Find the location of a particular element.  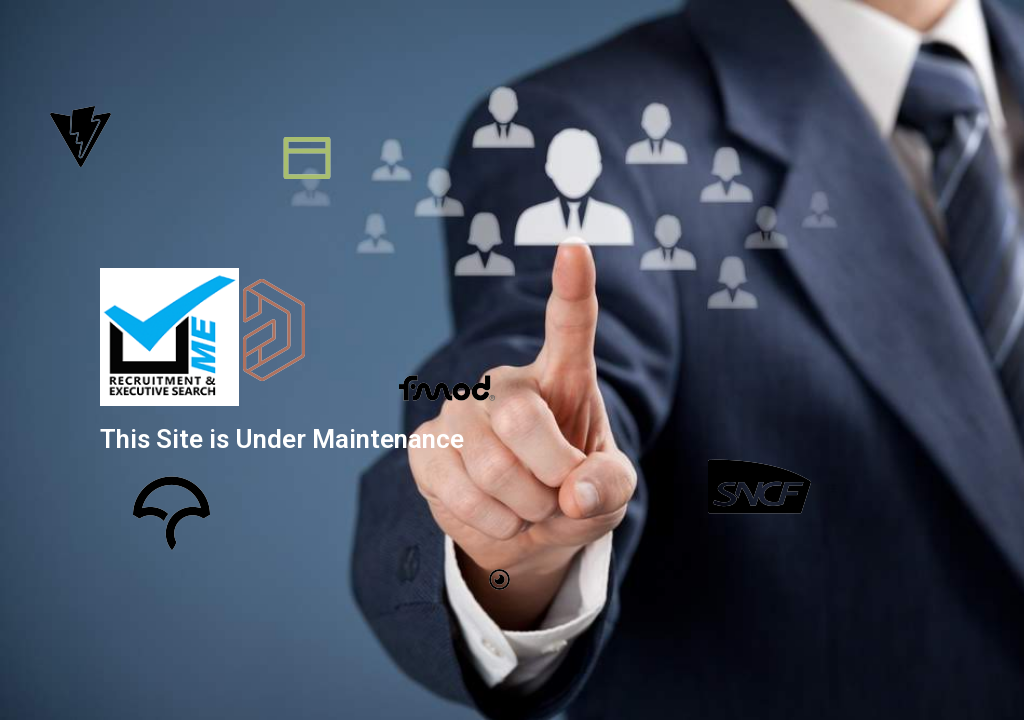

vite framework logo is located at coordinates (80, 136).